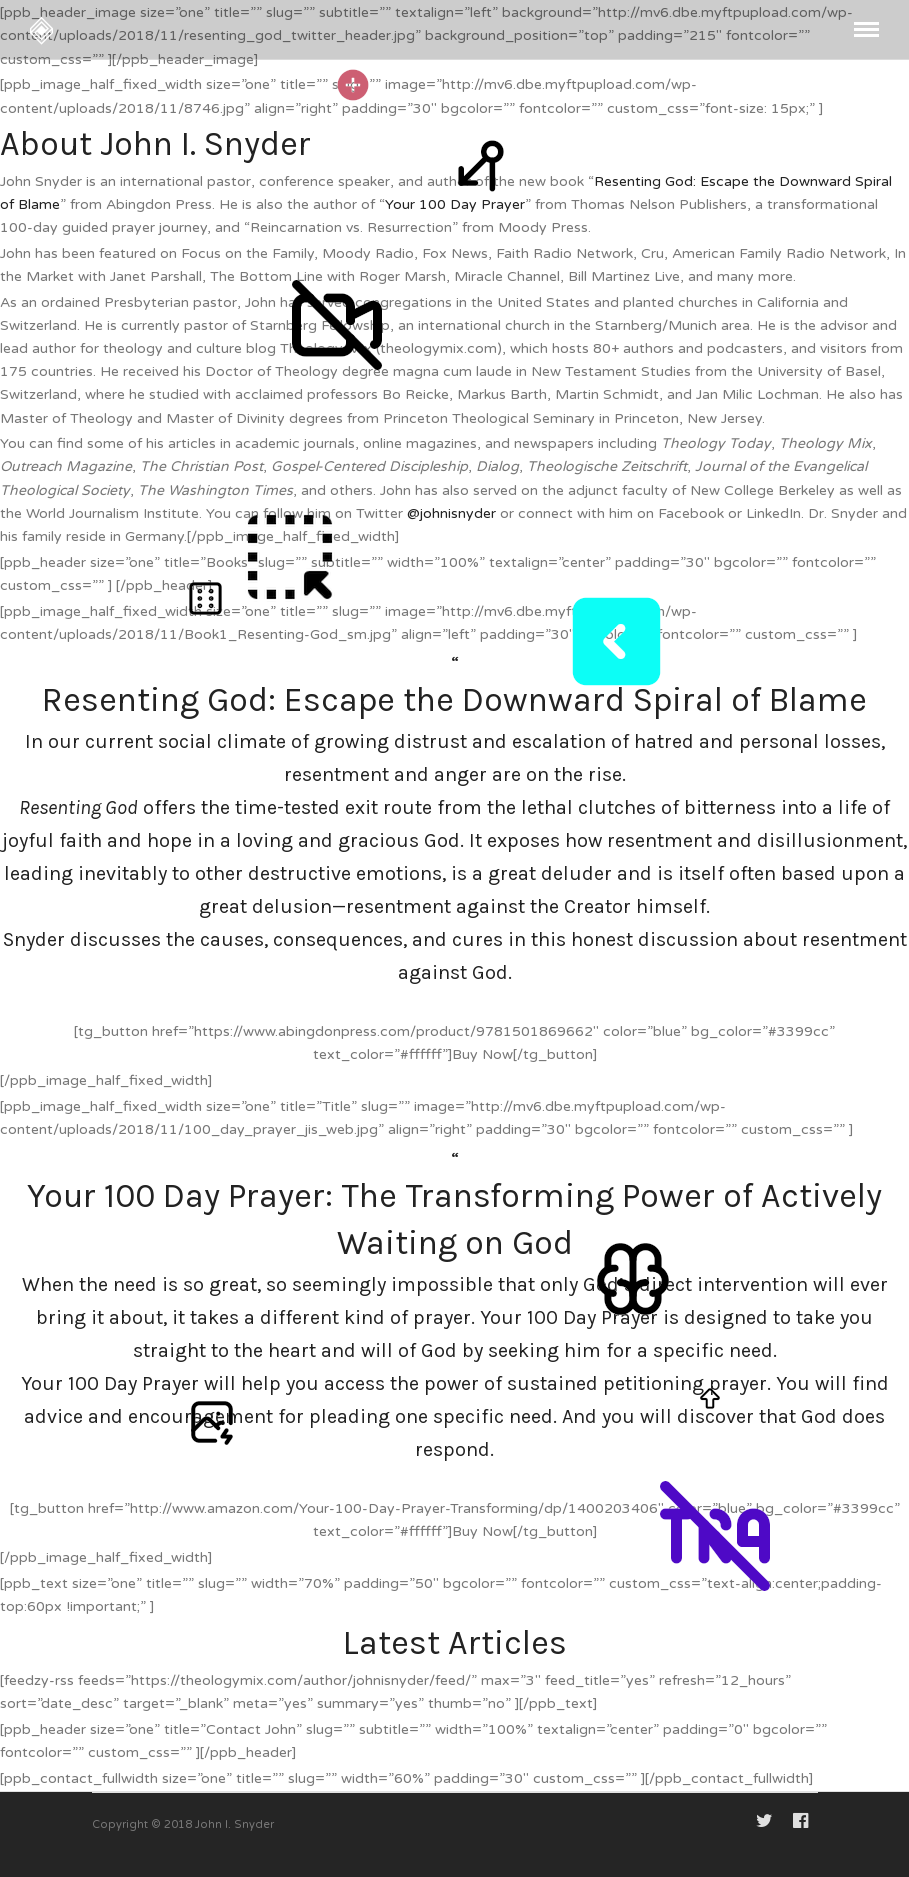 This screenshot has width=909, height=1877. Describe the element at coordinates (337, 325) in the screenshot. I see `turn off camera or disable video` at that location.